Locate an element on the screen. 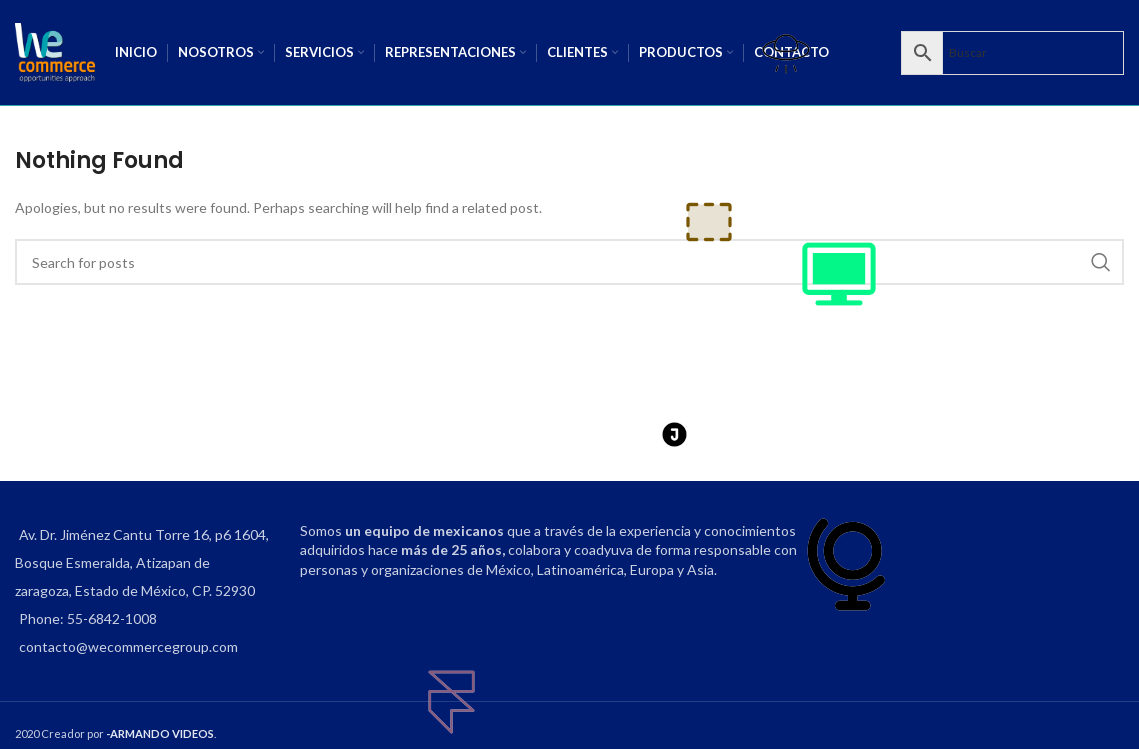  select or crop a region is located at coordinates (709, 222).